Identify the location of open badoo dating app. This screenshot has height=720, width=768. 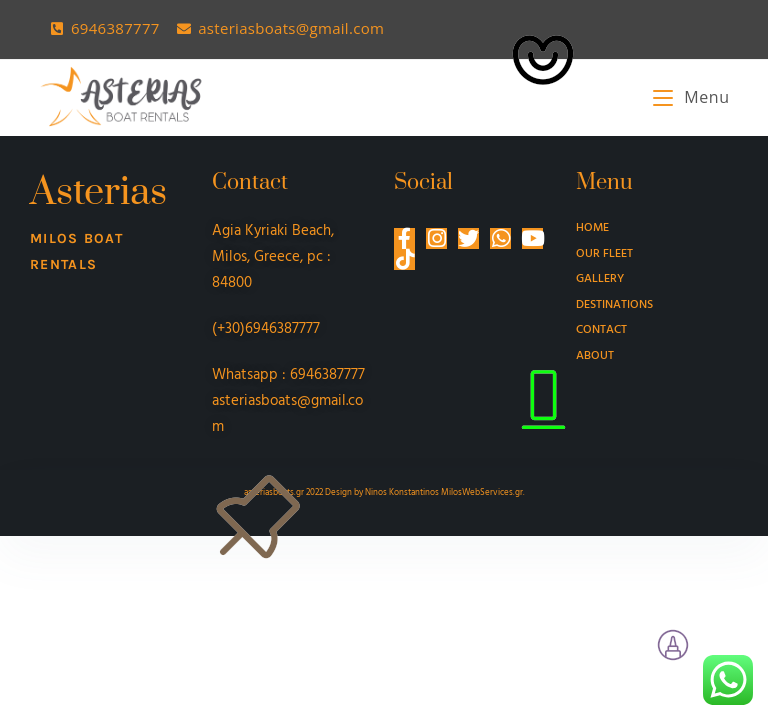
(543, 60).